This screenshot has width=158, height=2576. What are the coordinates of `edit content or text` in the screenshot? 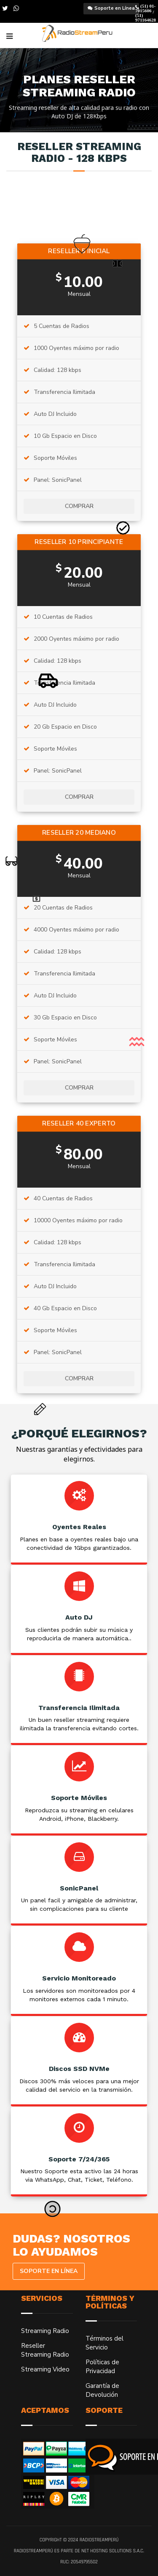 It's located at (40, 1409).